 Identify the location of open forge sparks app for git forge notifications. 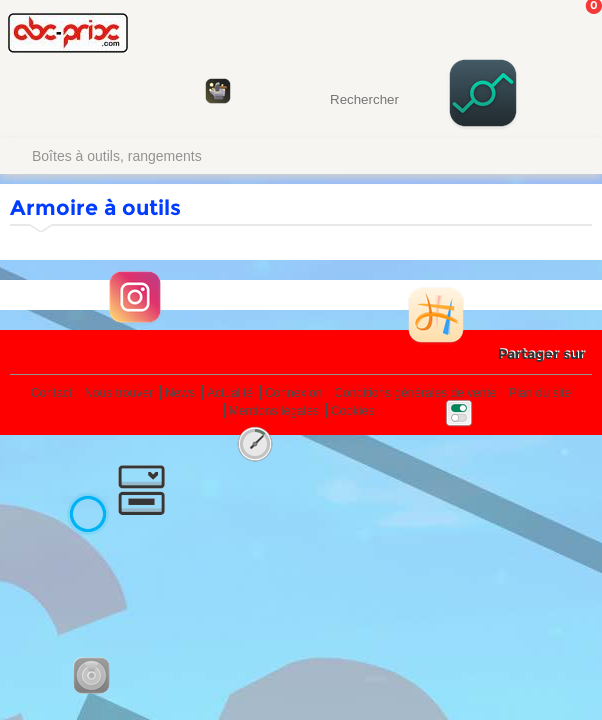
(218, 91).